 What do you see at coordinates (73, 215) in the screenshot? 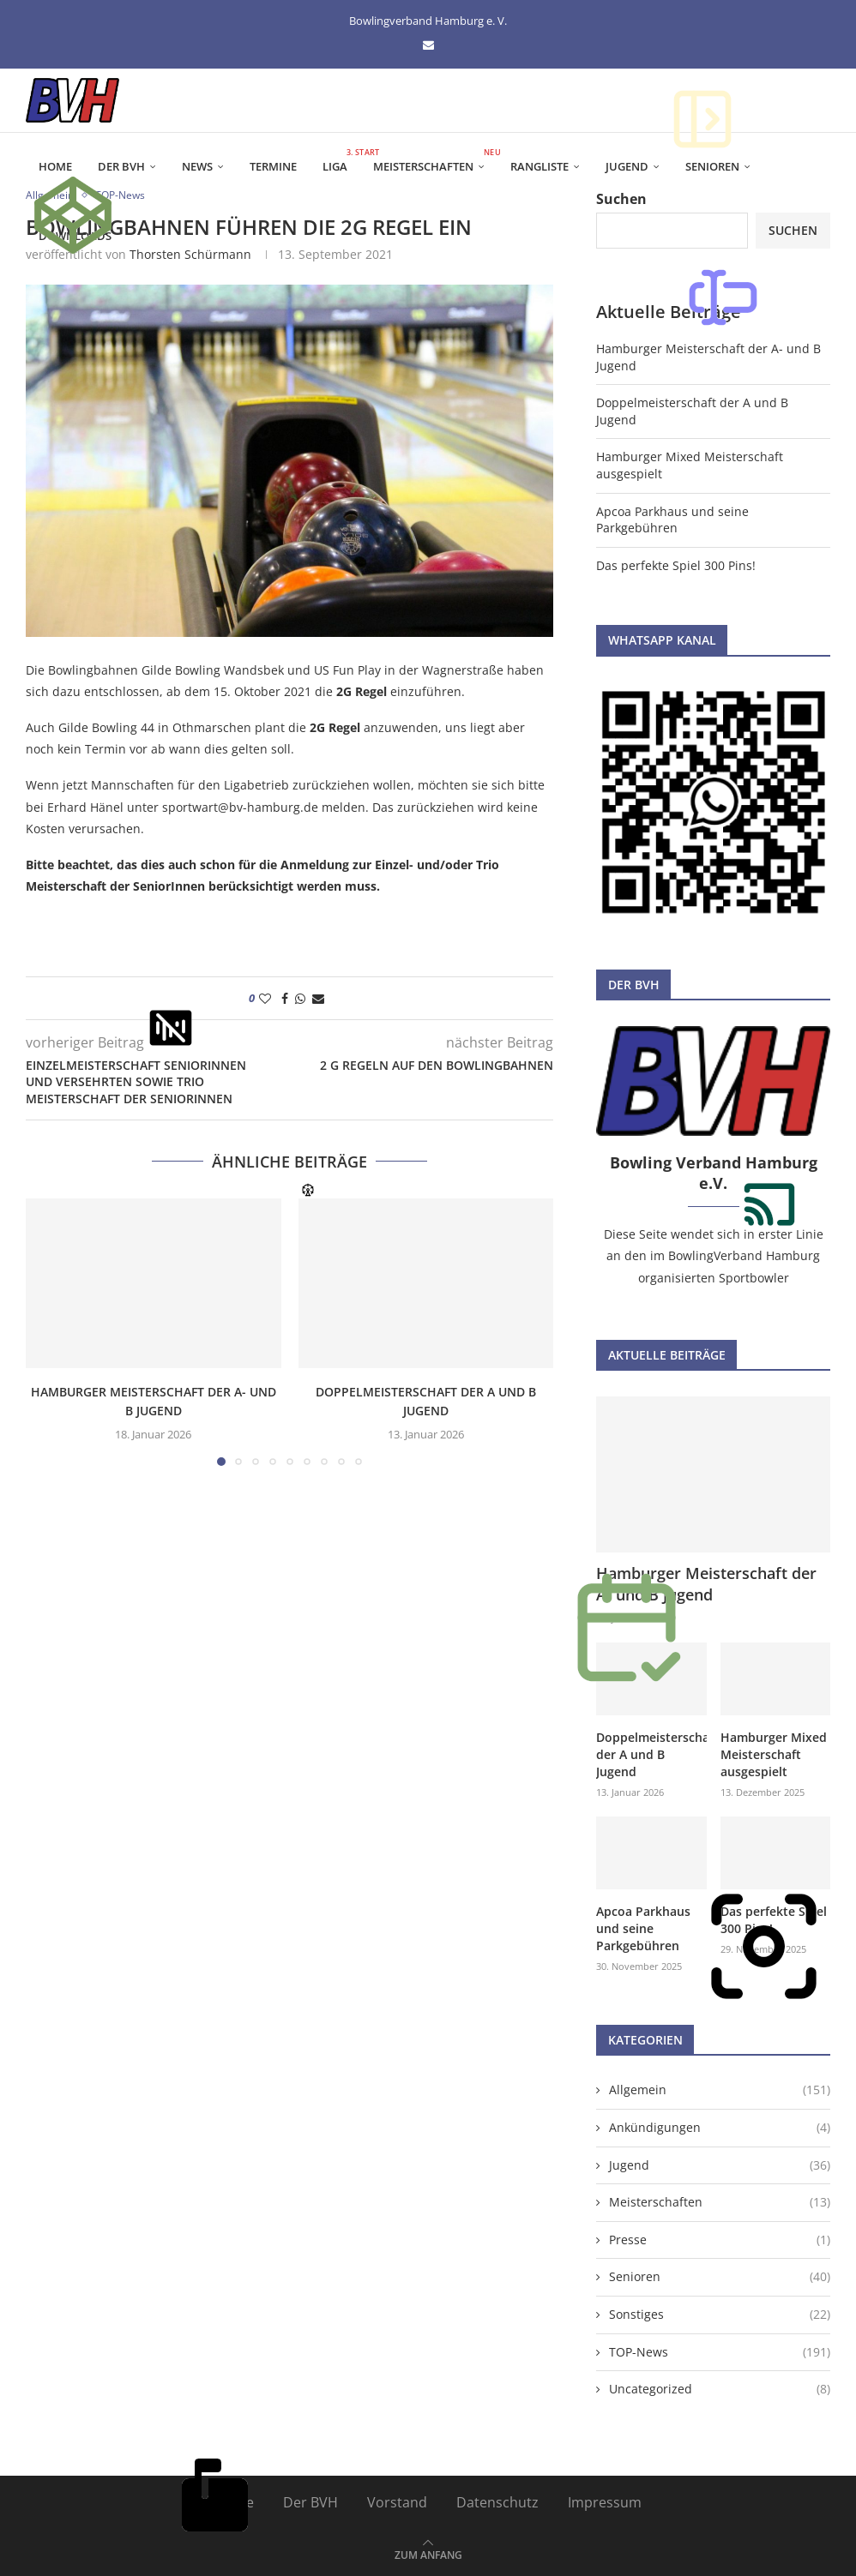
I see `open CodePen profile or project` at bounding box center [73, 215].